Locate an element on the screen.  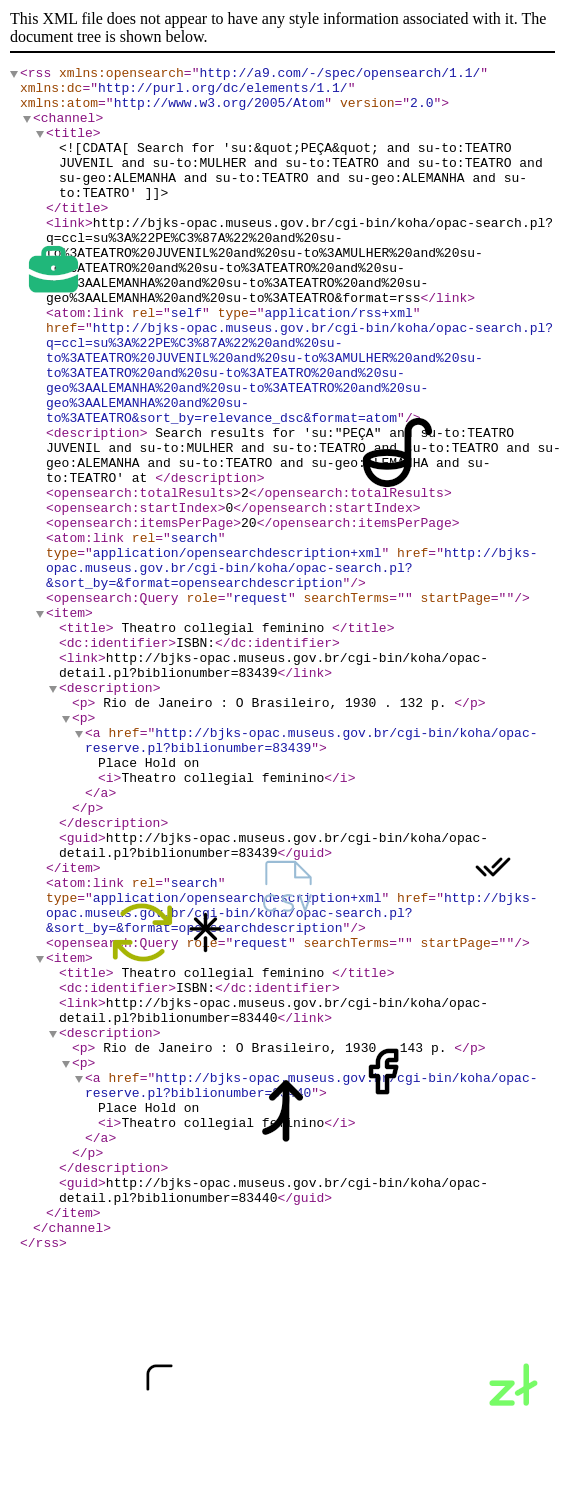
indicates price or amount in Polish złoty is located at coordinates (512, 1386).